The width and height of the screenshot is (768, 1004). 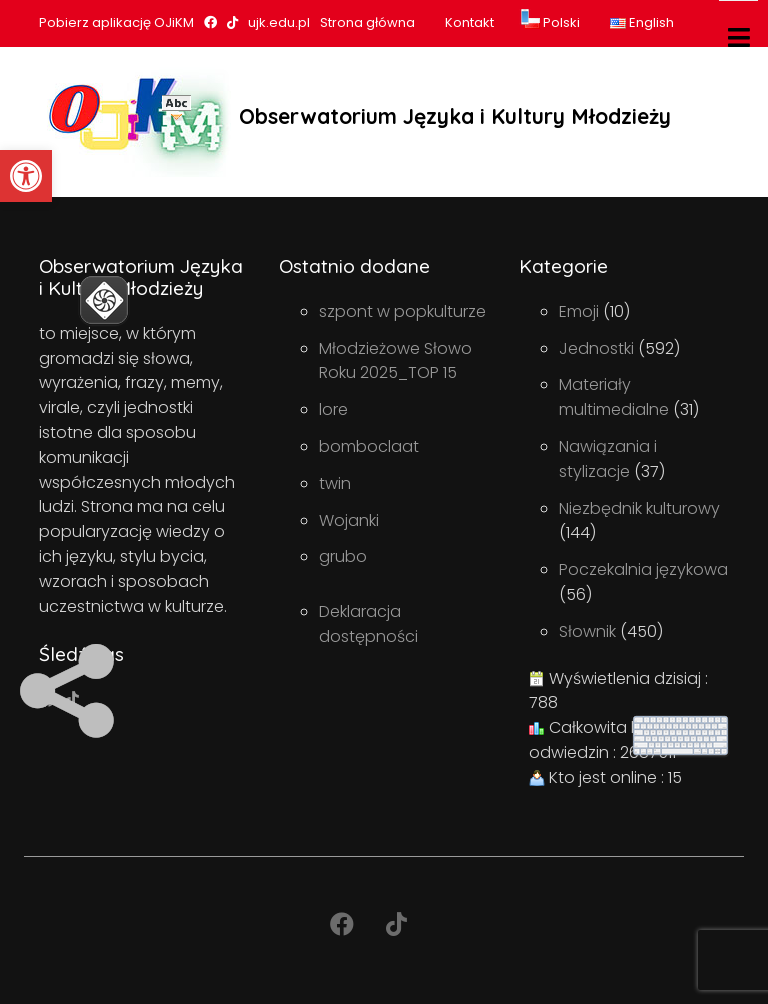 What do you see at coordinates (104, 300) in the screenshot?
I see `open system engineering or hardware settings` at bounding box center [104, 300].